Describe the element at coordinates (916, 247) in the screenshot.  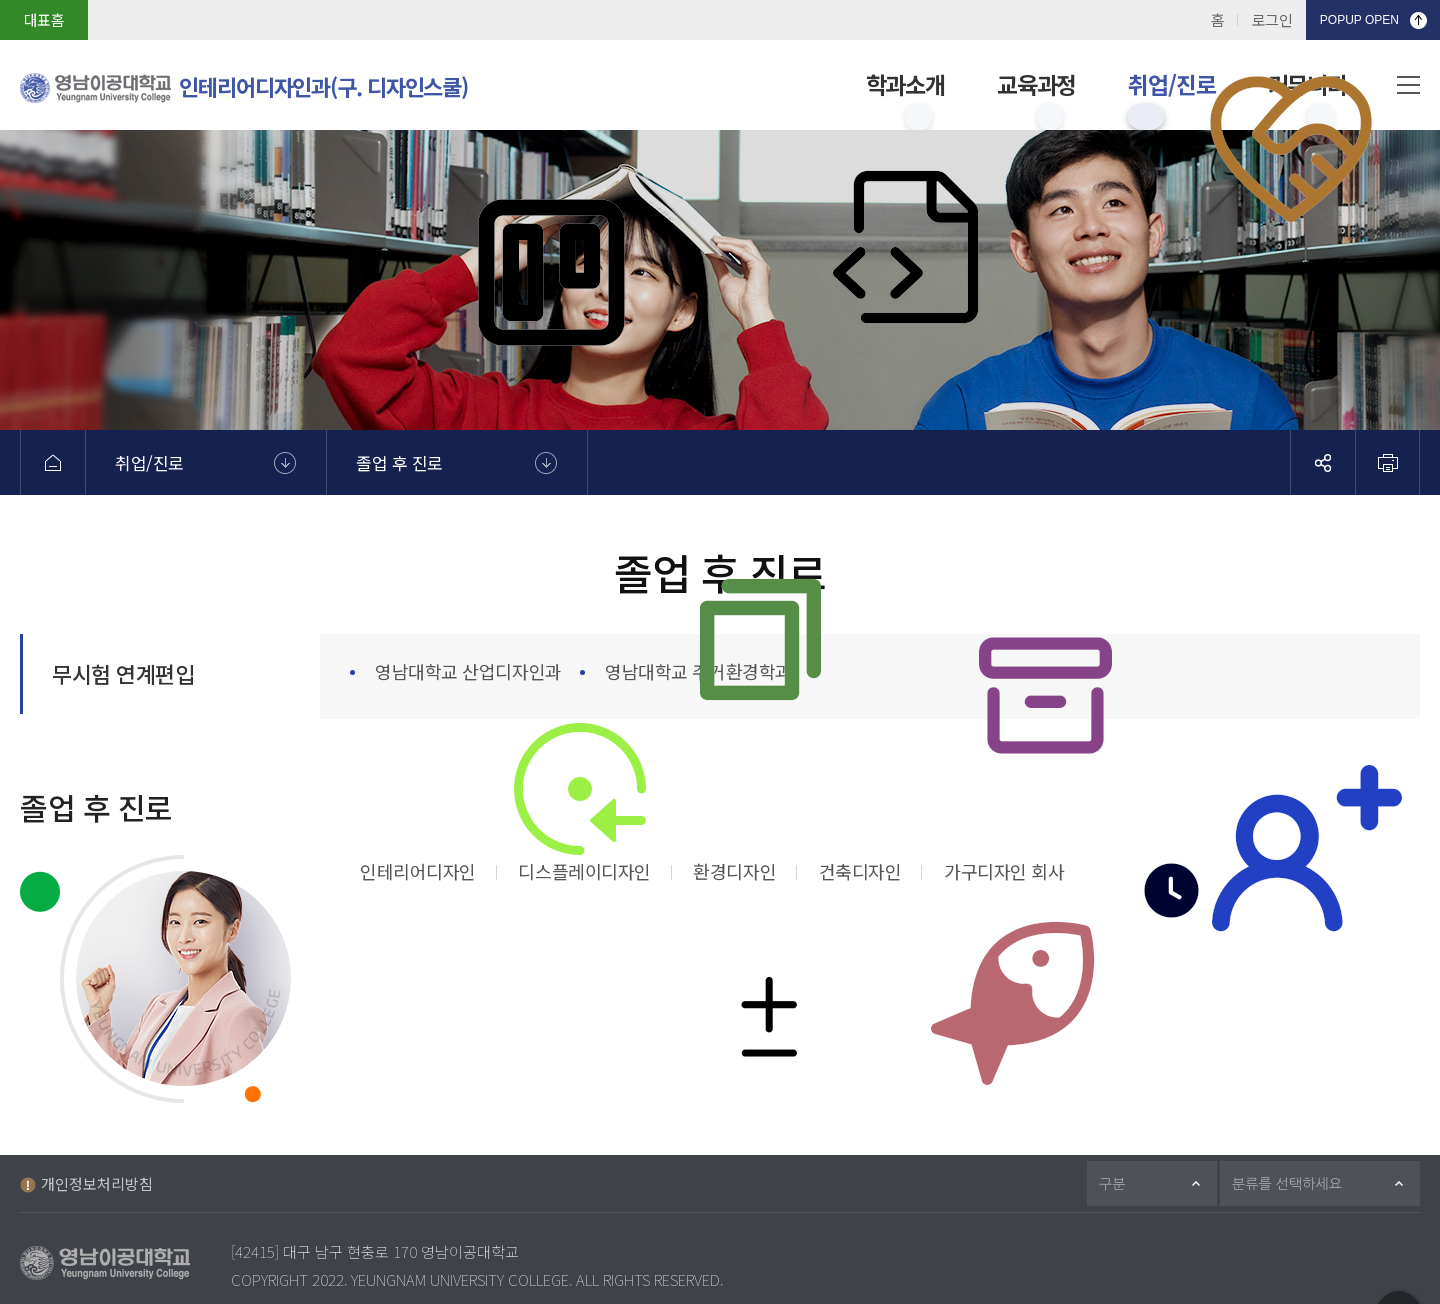
I see `view source code file` at that location.